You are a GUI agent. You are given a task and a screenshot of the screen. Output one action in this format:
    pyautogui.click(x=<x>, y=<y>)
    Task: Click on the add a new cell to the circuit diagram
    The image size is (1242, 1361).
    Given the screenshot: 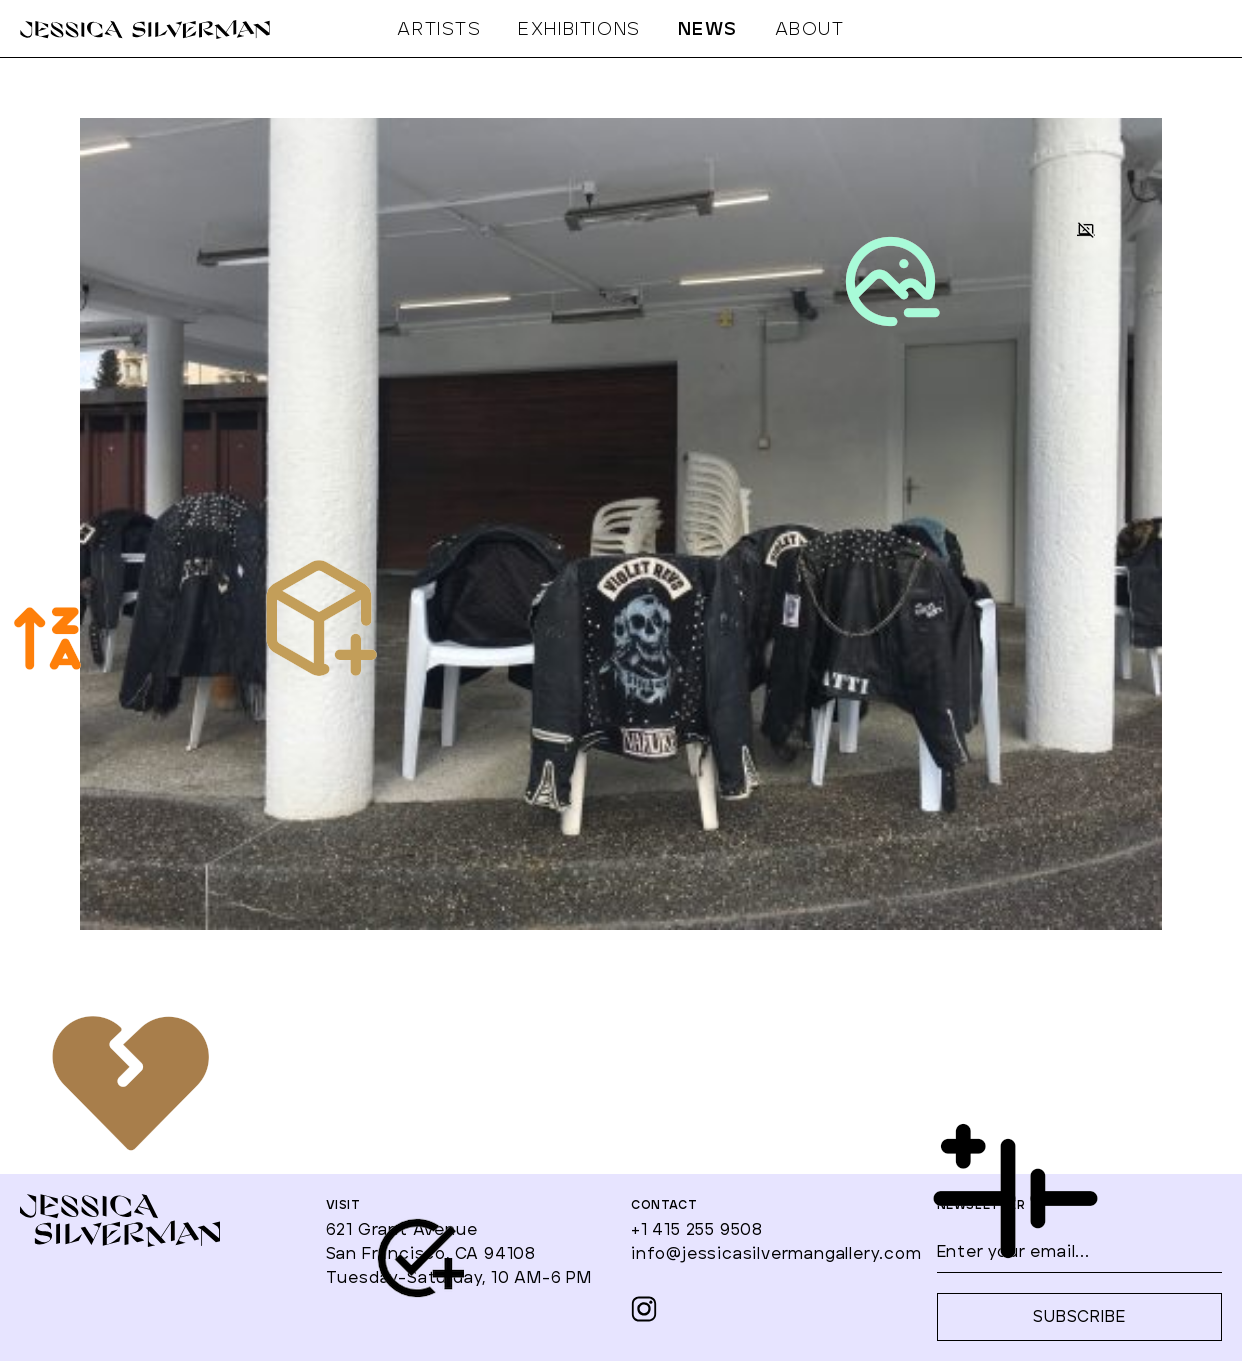 What is the action you would take?
    pyautogui.click(x=1015, y=1198)
    